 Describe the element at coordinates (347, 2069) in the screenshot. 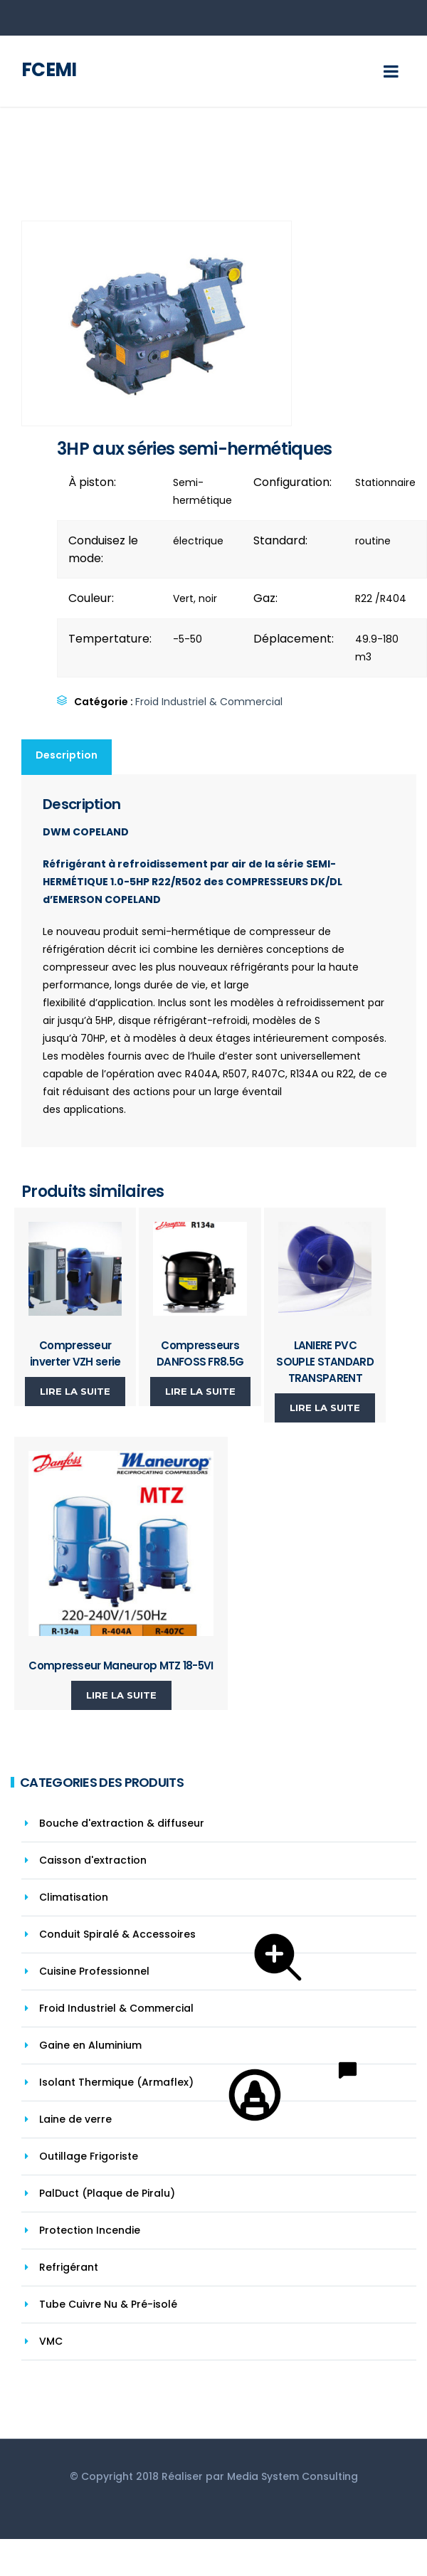

I see `open chat or messaging` at that location.